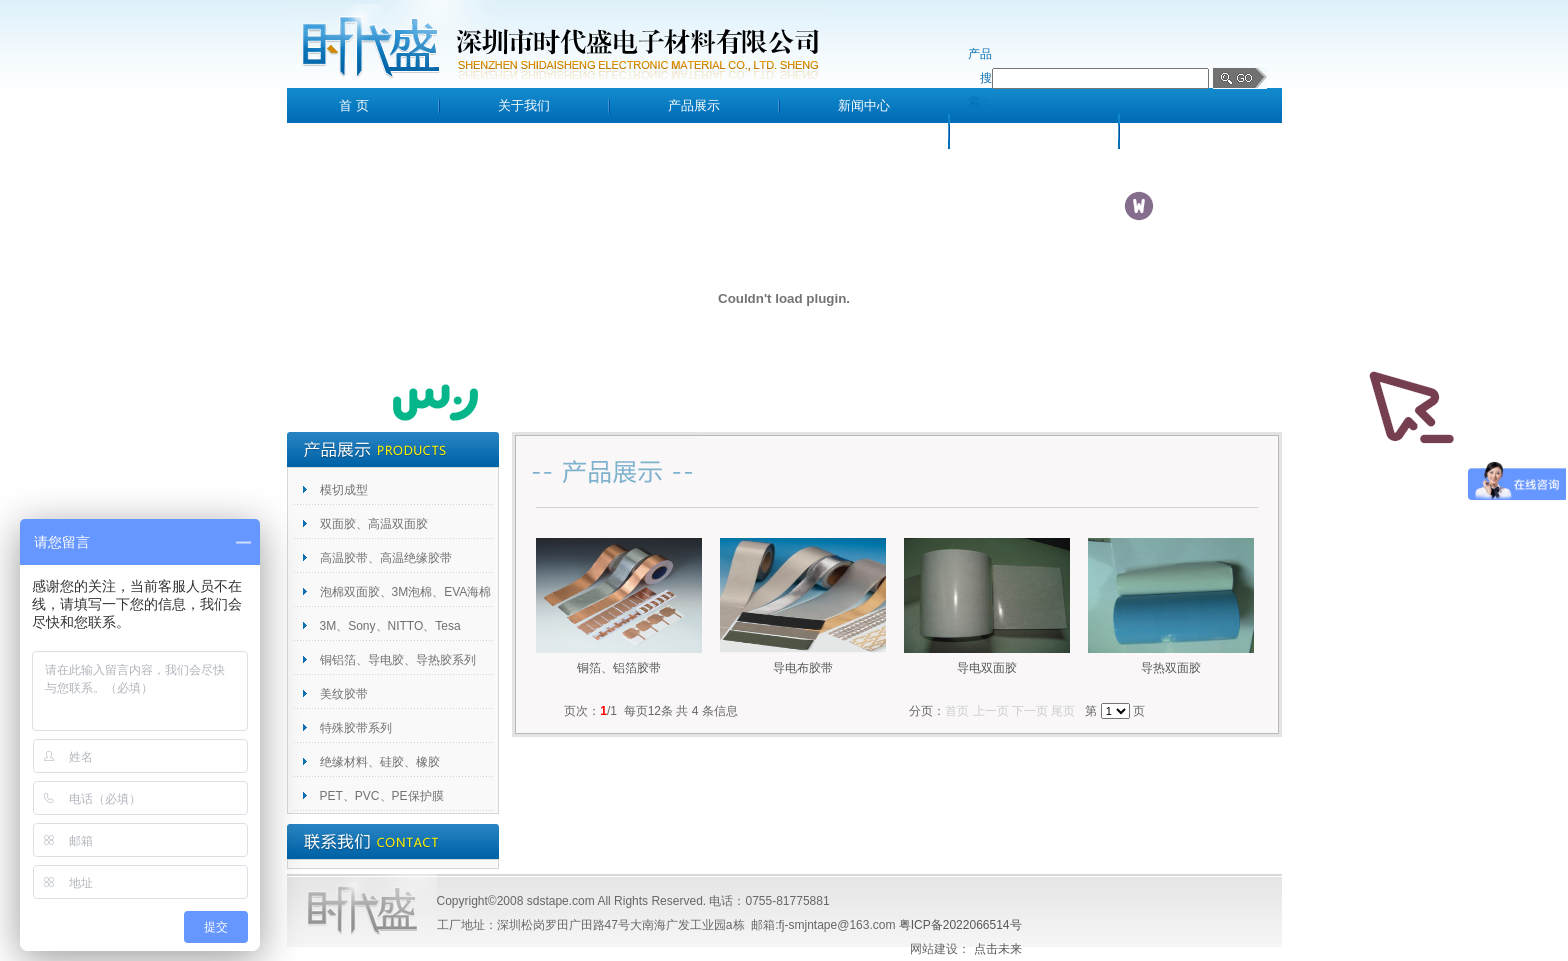 Image resolution: width=1568 pixels, height=961 pixels. I want to click on indicates price or amount in Saudi riyals, so click(433, 400).